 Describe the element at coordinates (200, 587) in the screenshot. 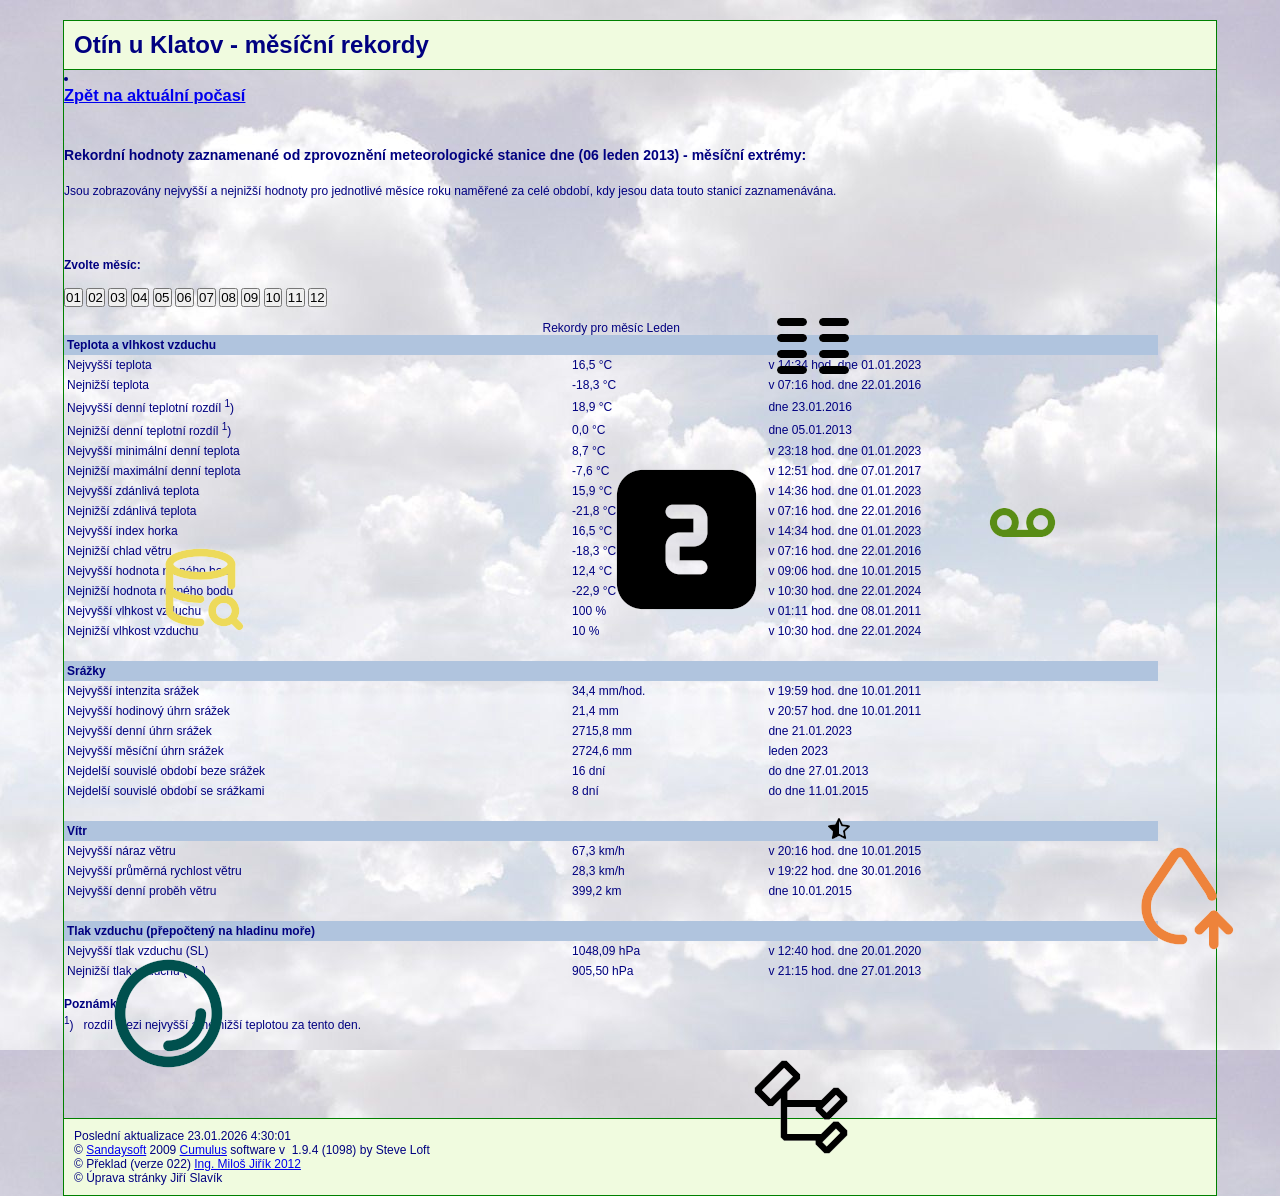

I see `search within a database` at that location.